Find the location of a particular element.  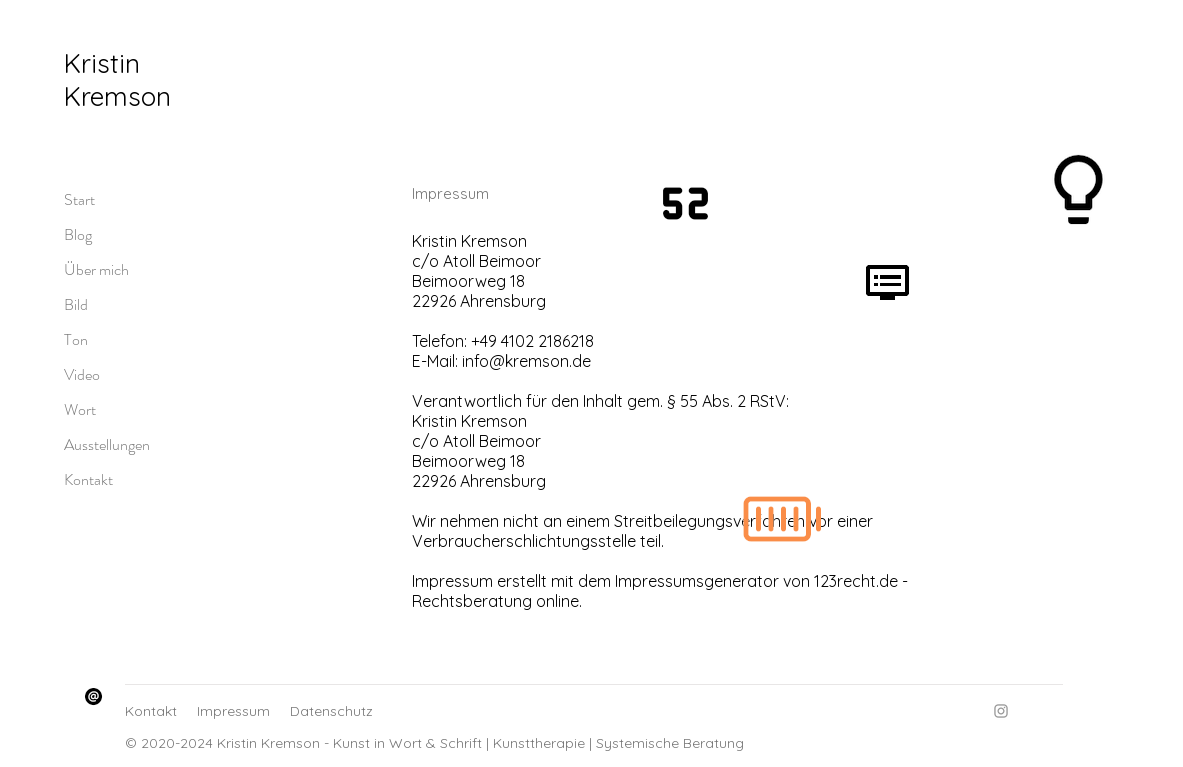

access tips or suggestions is located at coordinates (1078, 189).